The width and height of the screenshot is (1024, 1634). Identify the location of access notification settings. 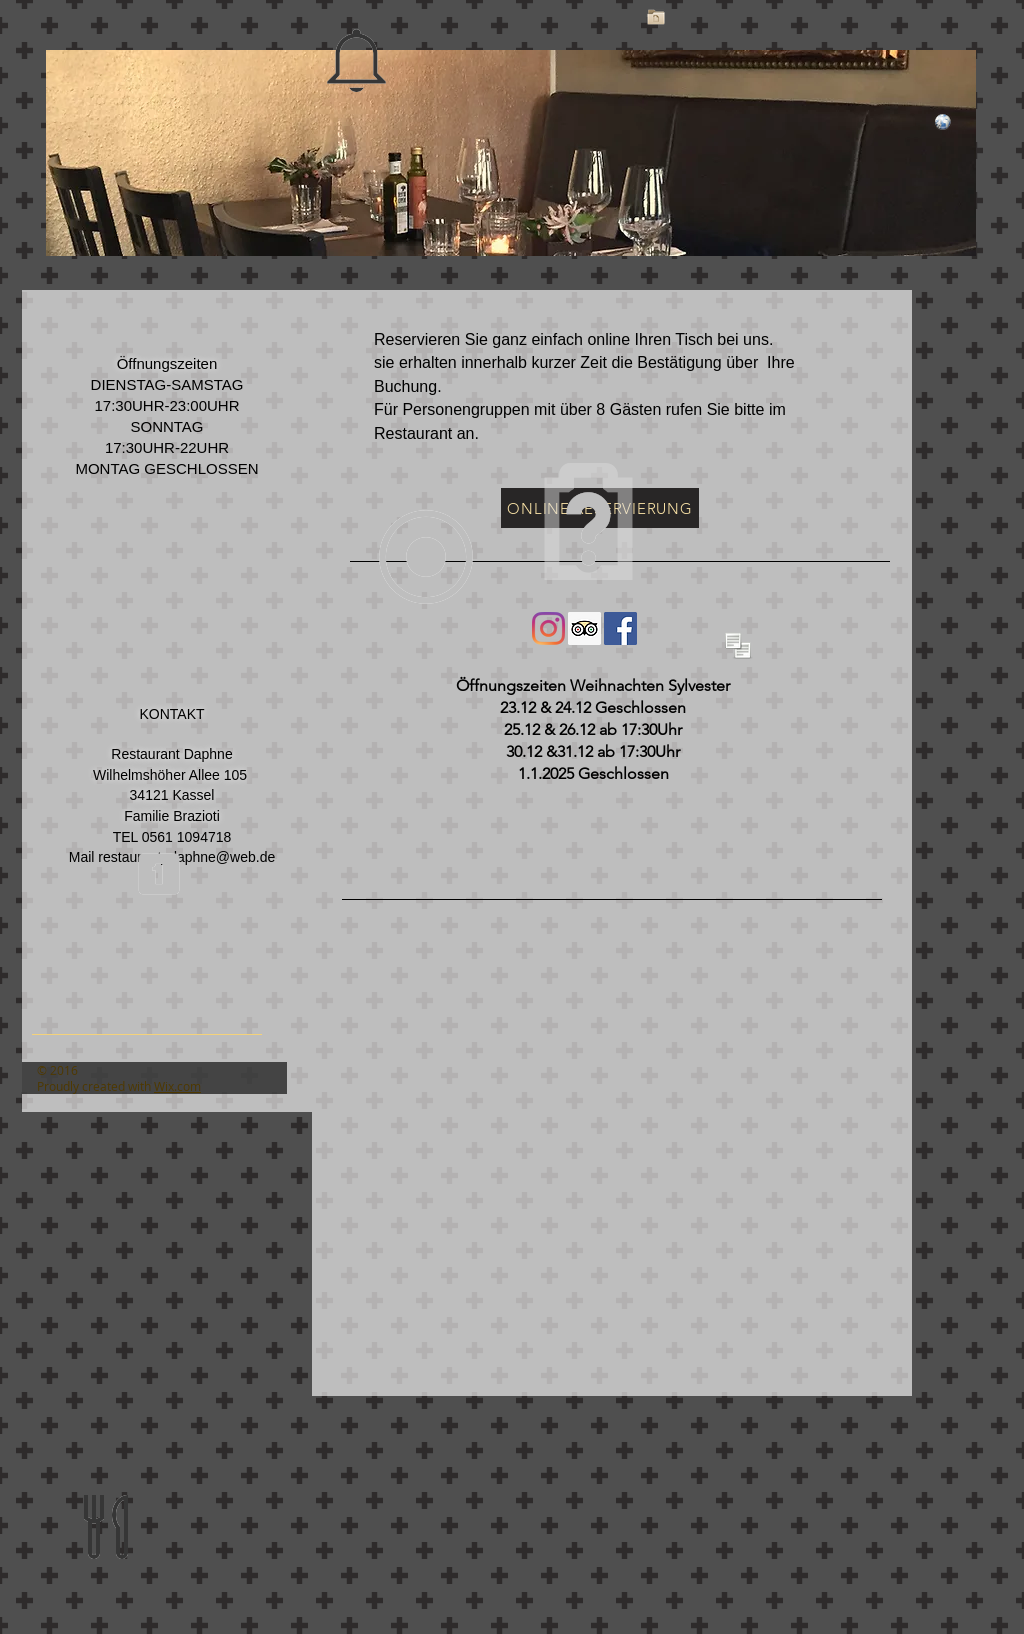
(356, 58).